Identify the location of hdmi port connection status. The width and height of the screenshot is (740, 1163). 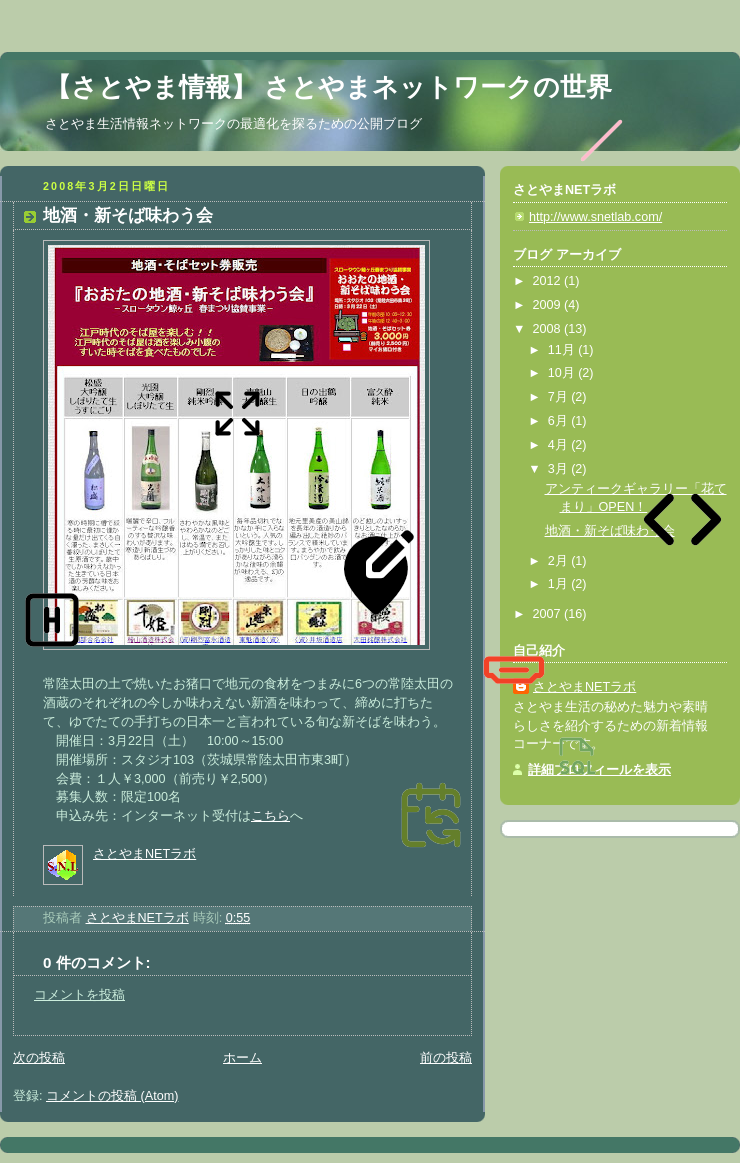
(514, 670).